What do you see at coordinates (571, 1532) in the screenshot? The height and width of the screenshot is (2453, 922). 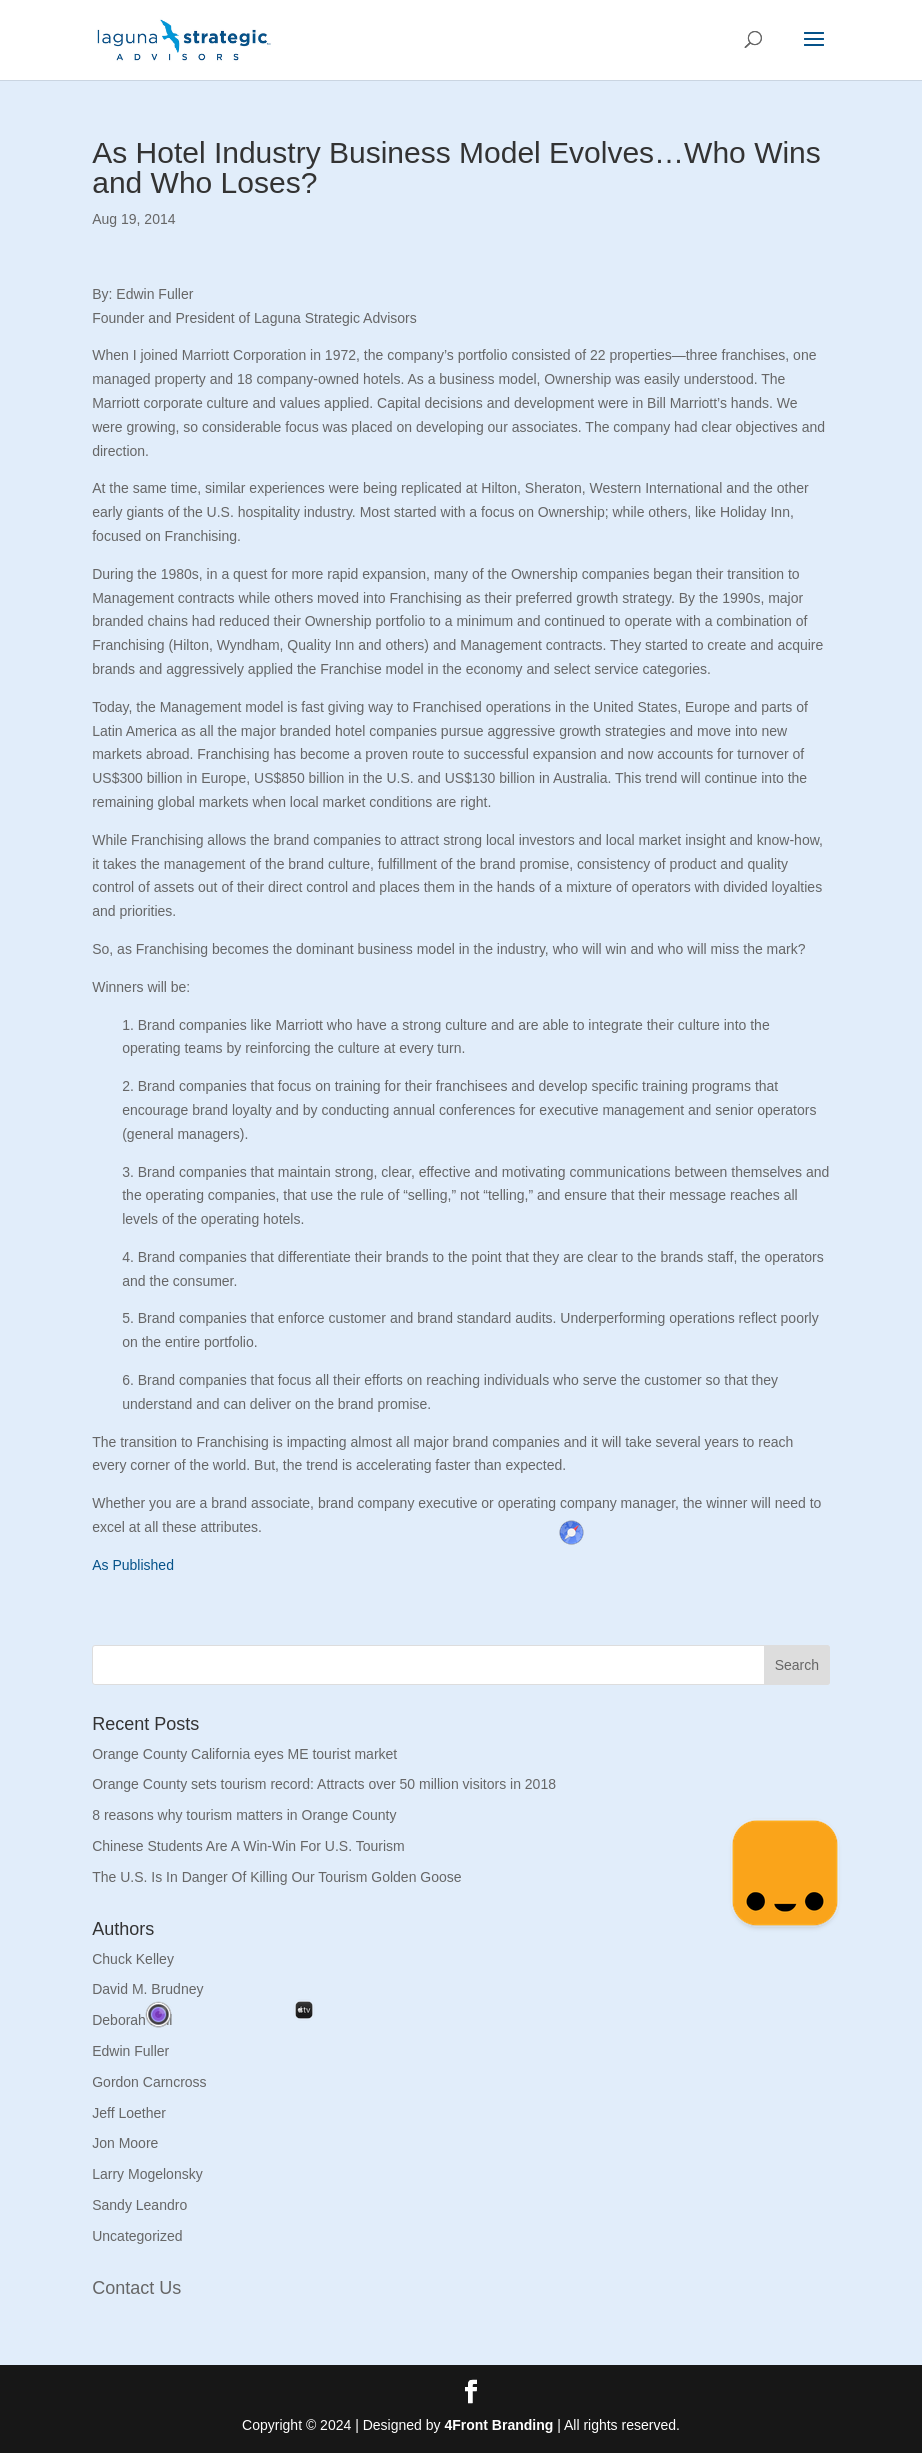 I see `open the epiphany web browser` at bounding box center [571, 1532].